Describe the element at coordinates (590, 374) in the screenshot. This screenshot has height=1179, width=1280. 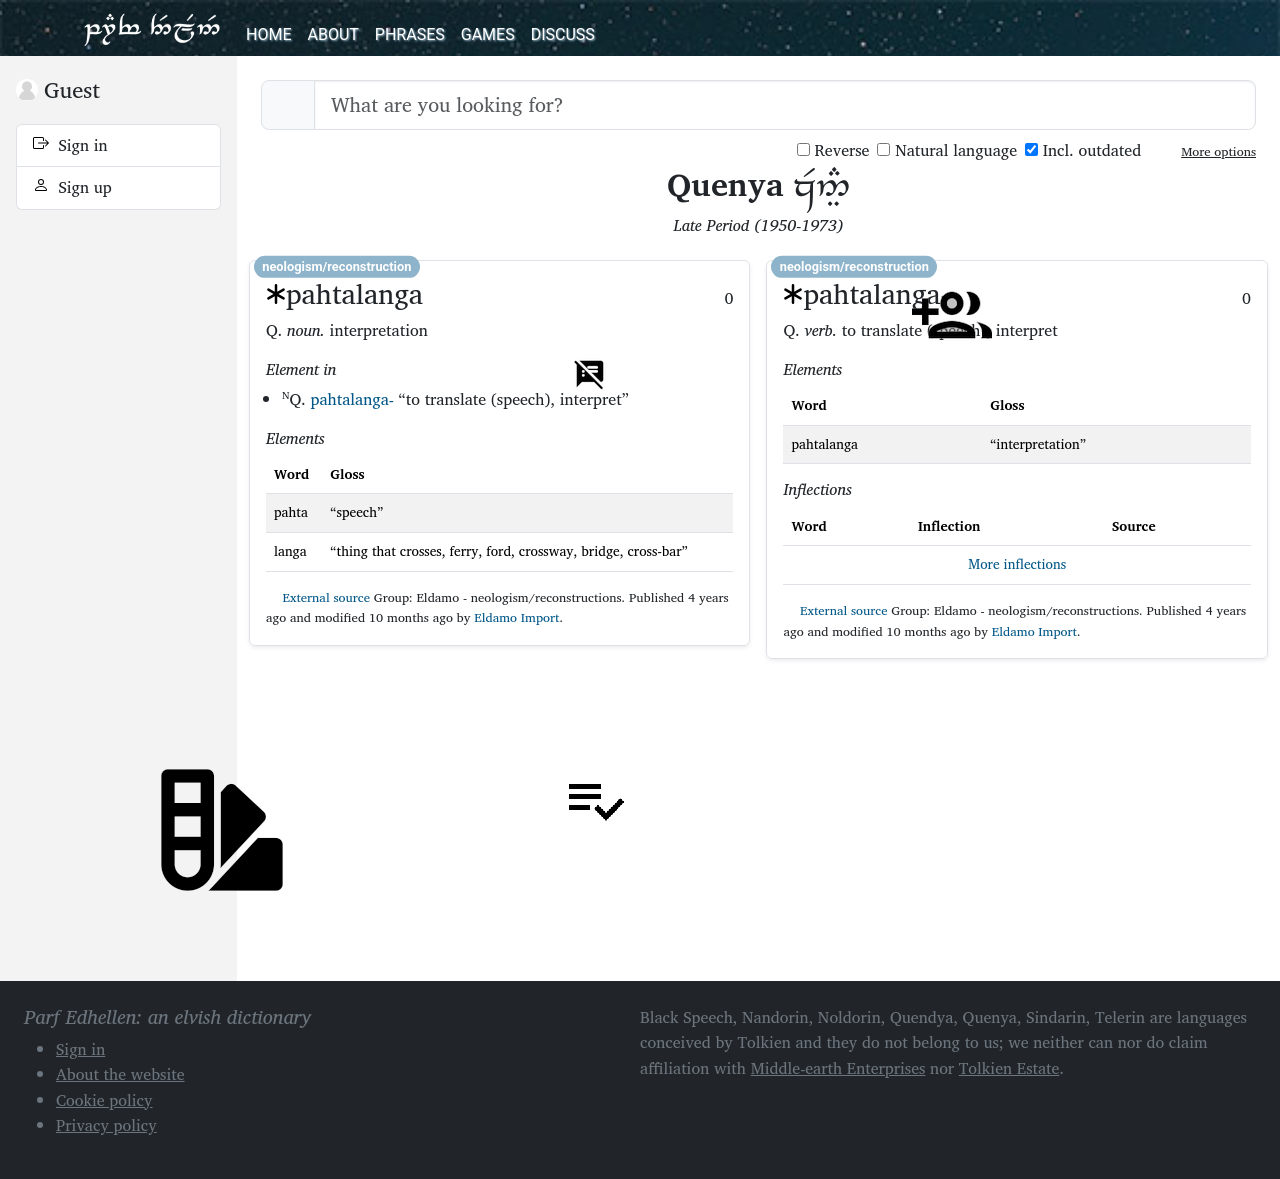
I see `mute or disable speaker notes` at that location.